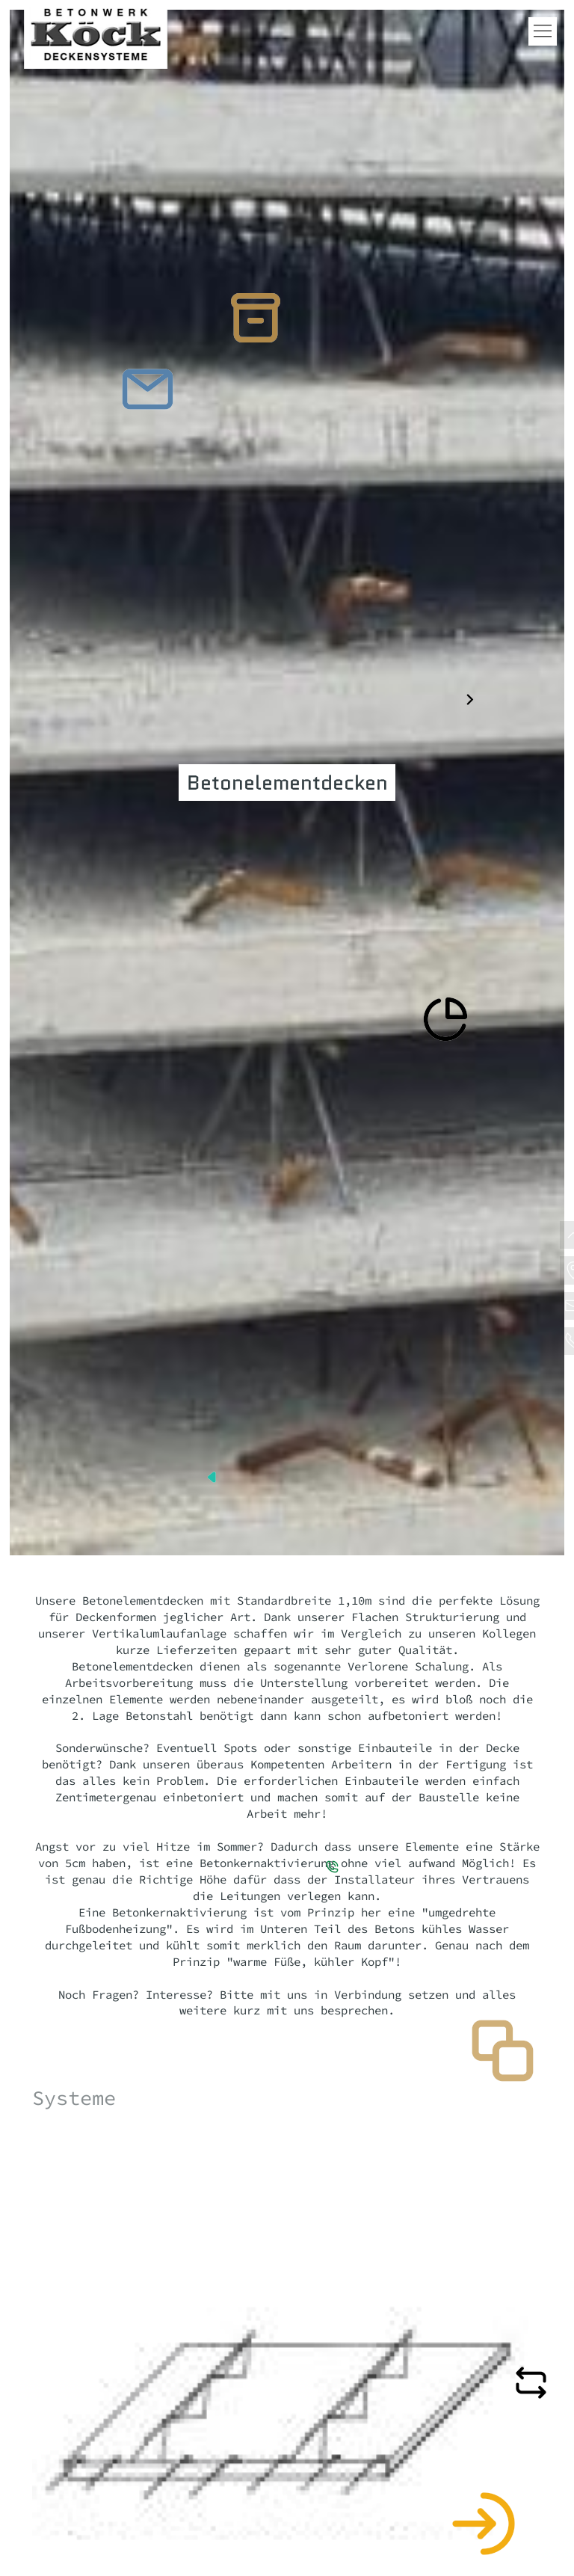  I want to click on log in or sign in to your account, so click(484, 2524).